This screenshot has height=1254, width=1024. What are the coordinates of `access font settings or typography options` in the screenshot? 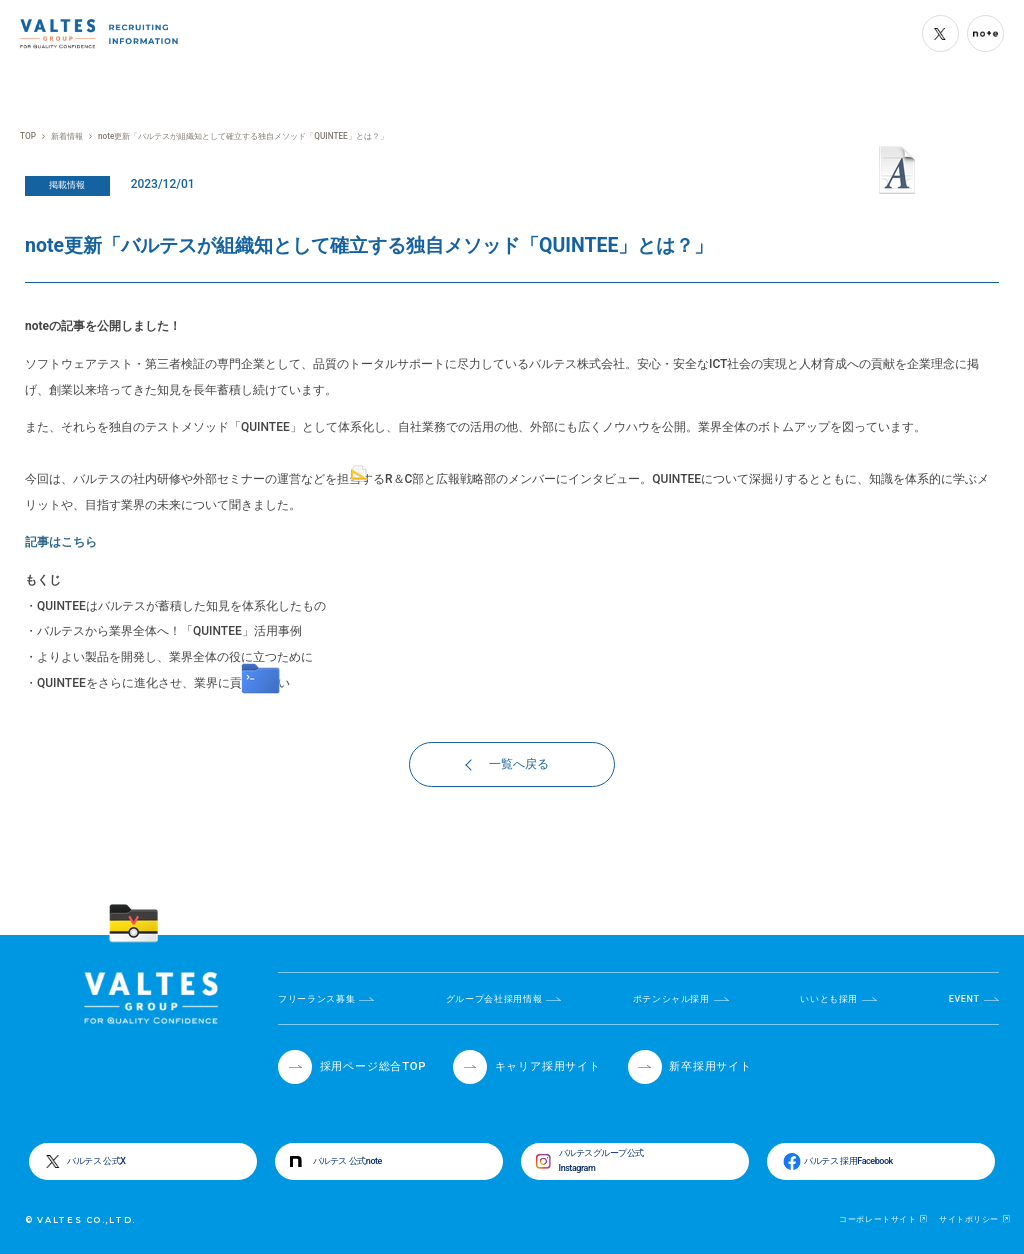 It's located at (897, 171).